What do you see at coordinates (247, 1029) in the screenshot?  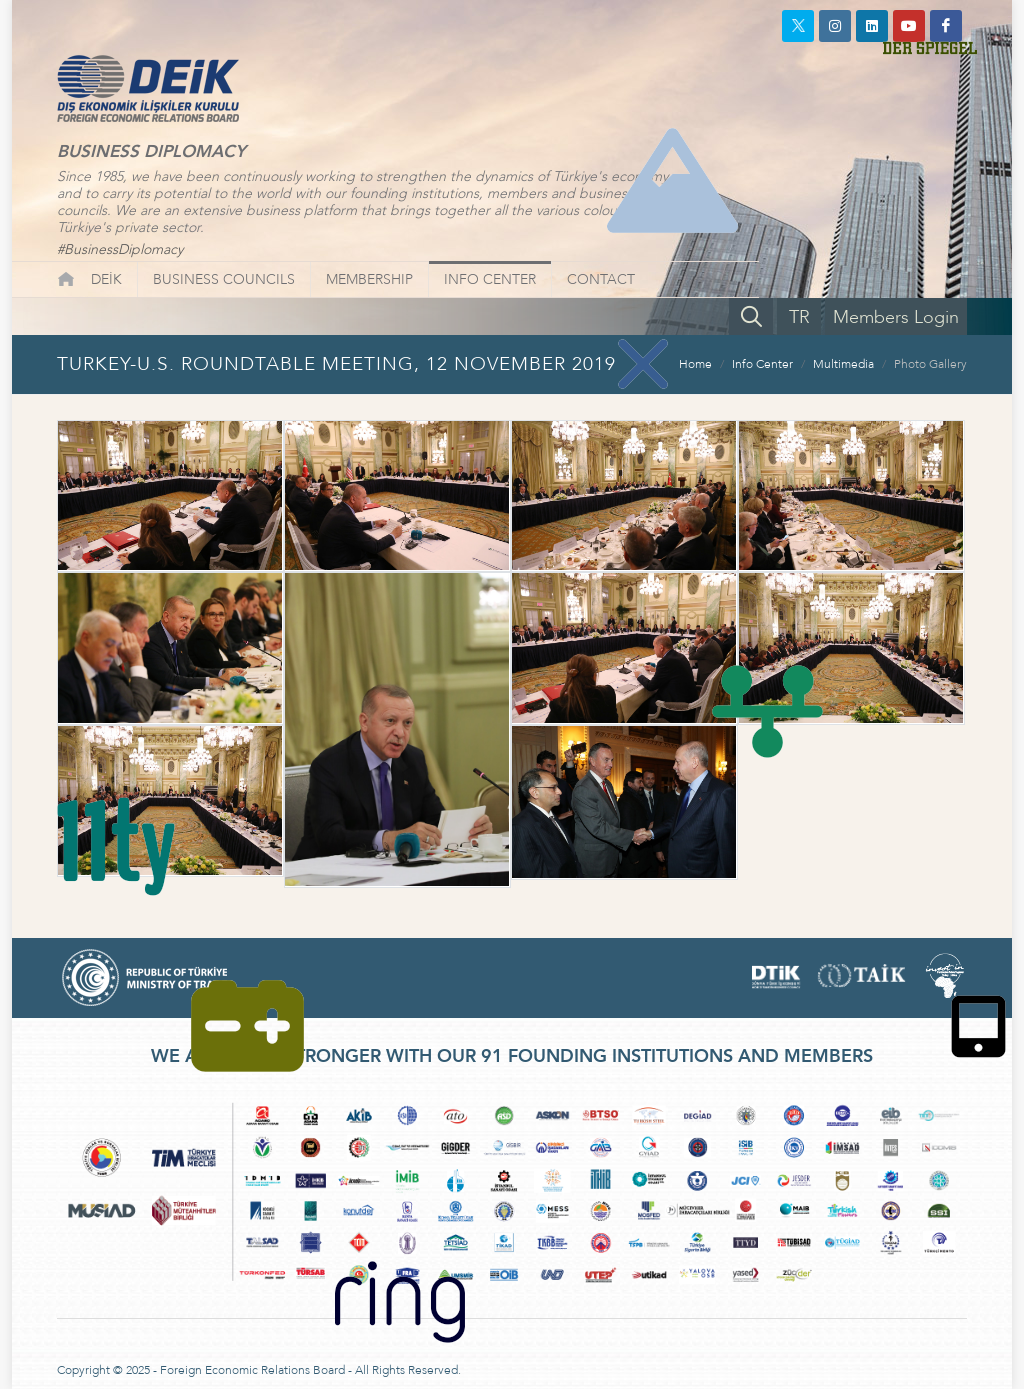 I see `check vehicle battery status` at bounding box center [247, 1029].